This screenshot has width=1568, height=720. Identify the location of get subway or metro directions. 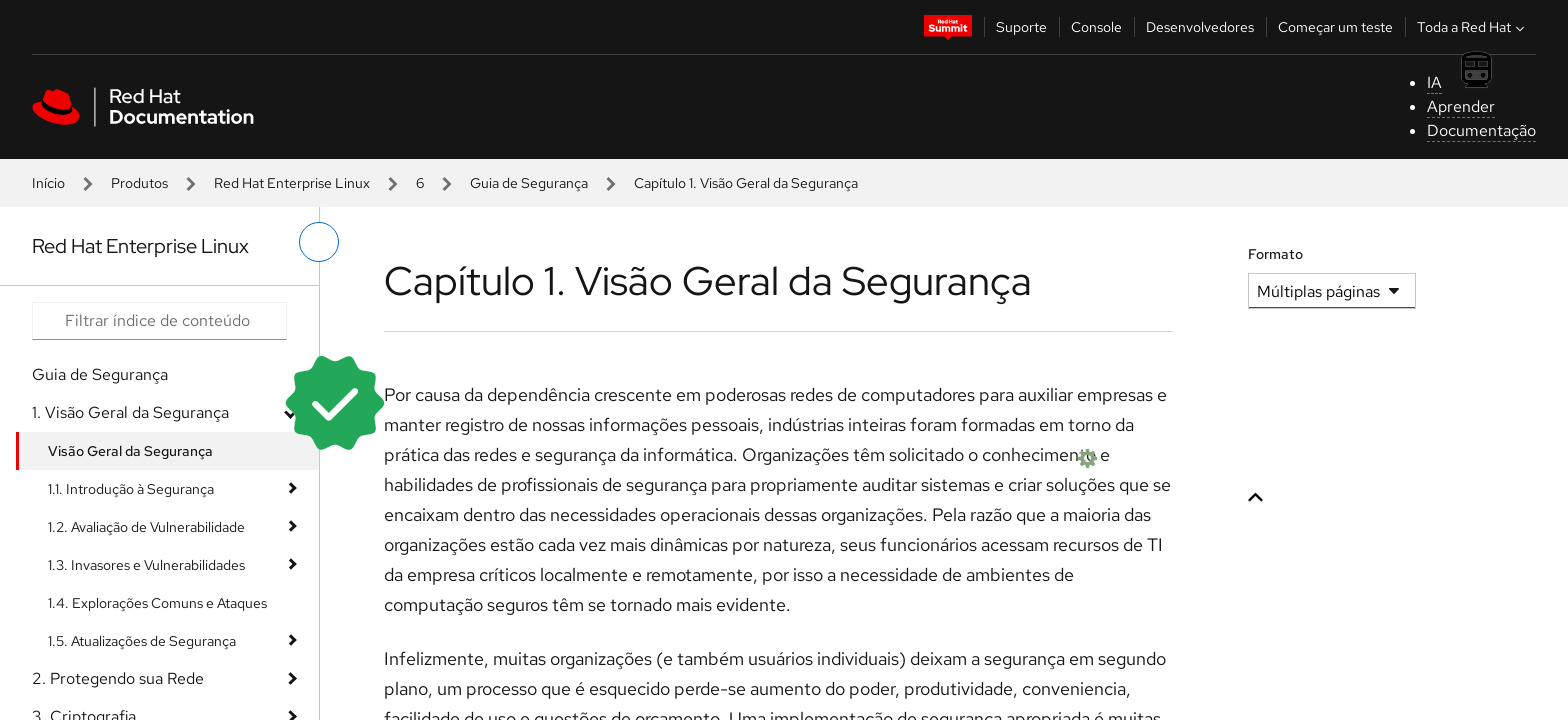
(1476, 70).